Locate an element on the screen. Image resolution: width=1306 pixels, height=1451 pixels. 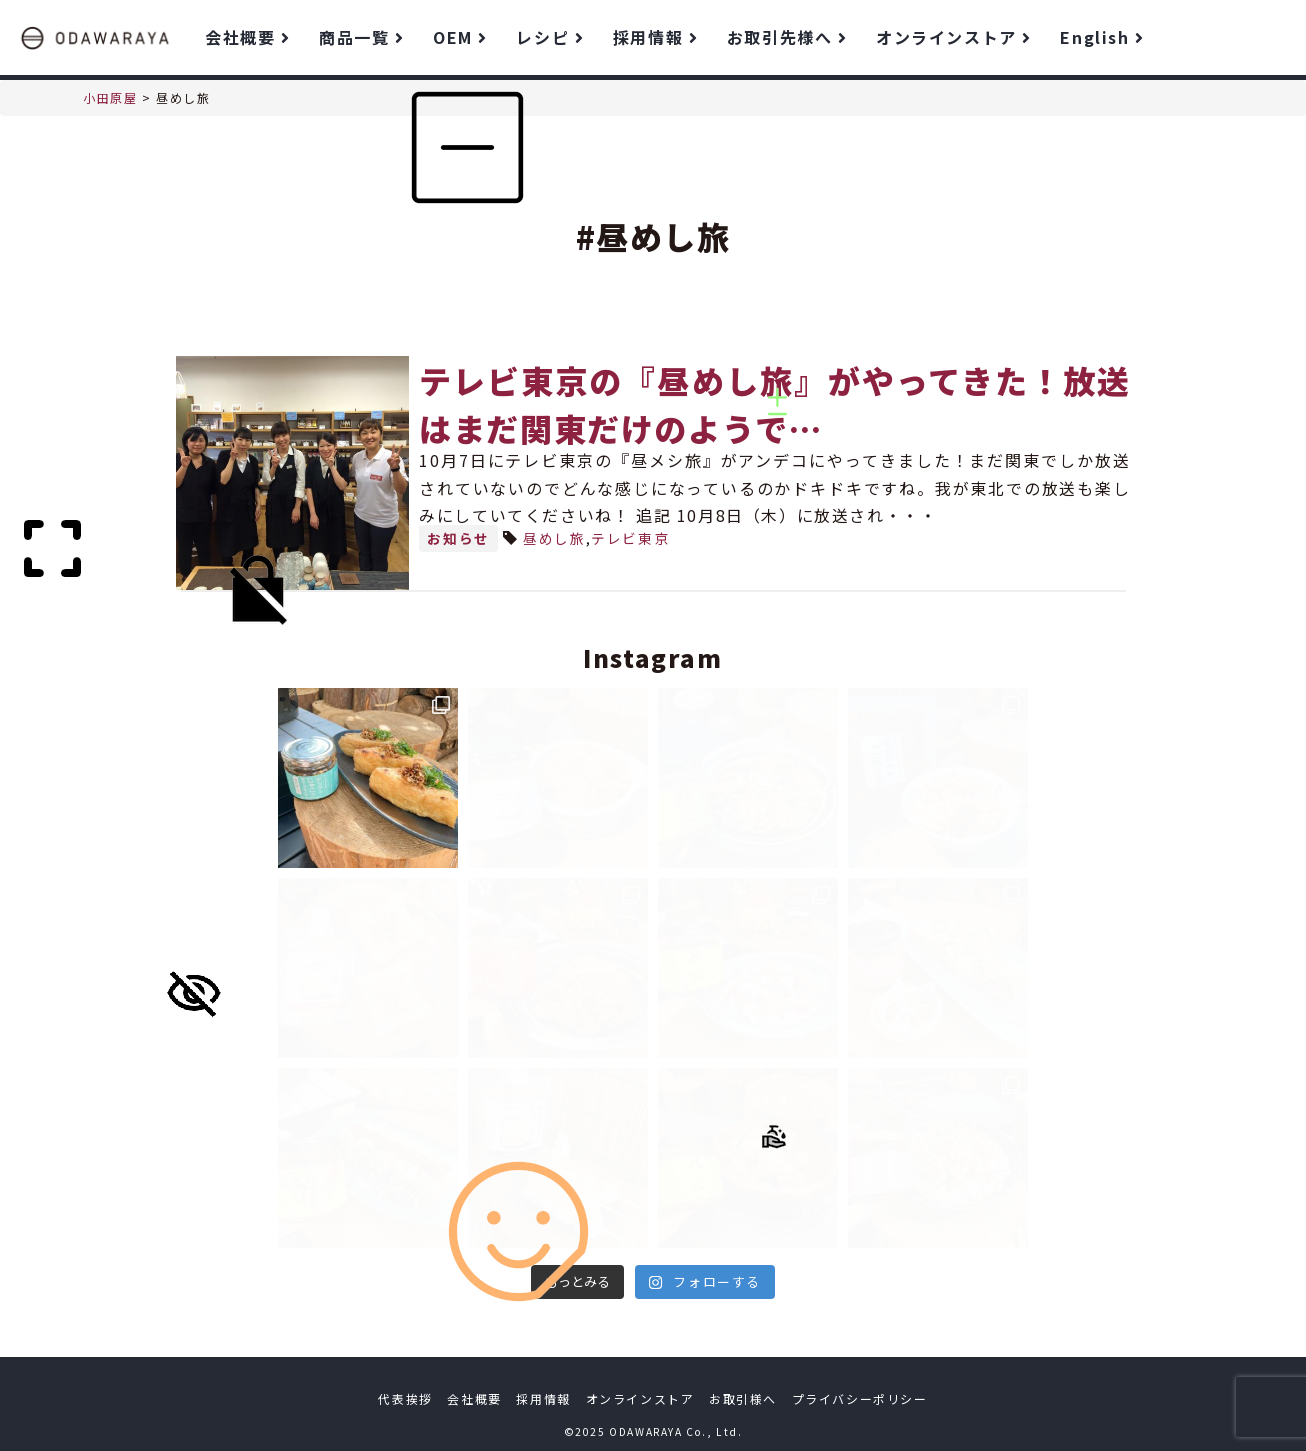
hide password or sensitive content is located at coordinates (194, 994).